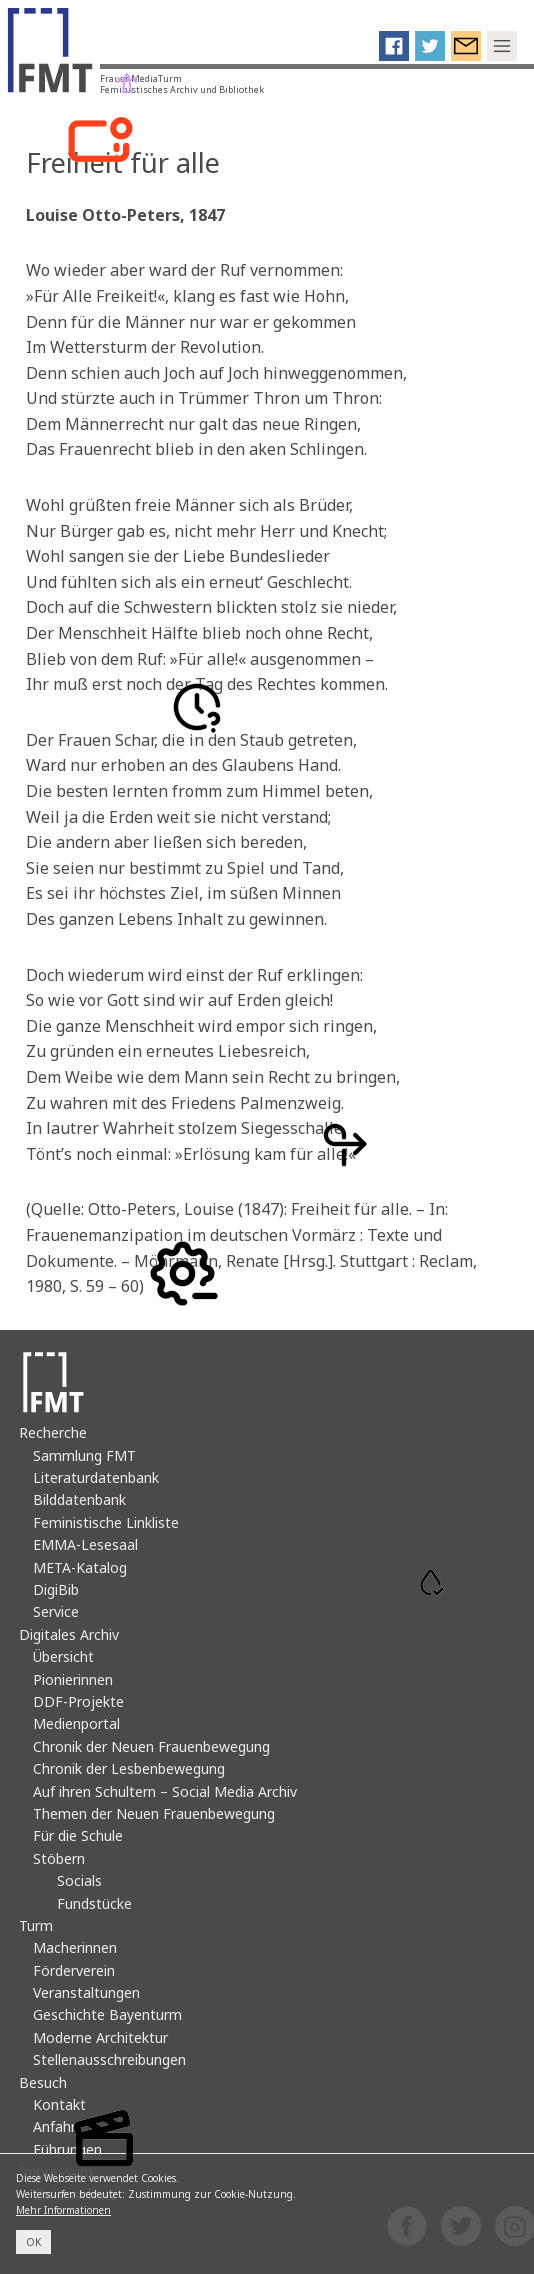  Describe the element at coordinates (104, 2140) in the screenshot. I see `access video or movie content` at that location.